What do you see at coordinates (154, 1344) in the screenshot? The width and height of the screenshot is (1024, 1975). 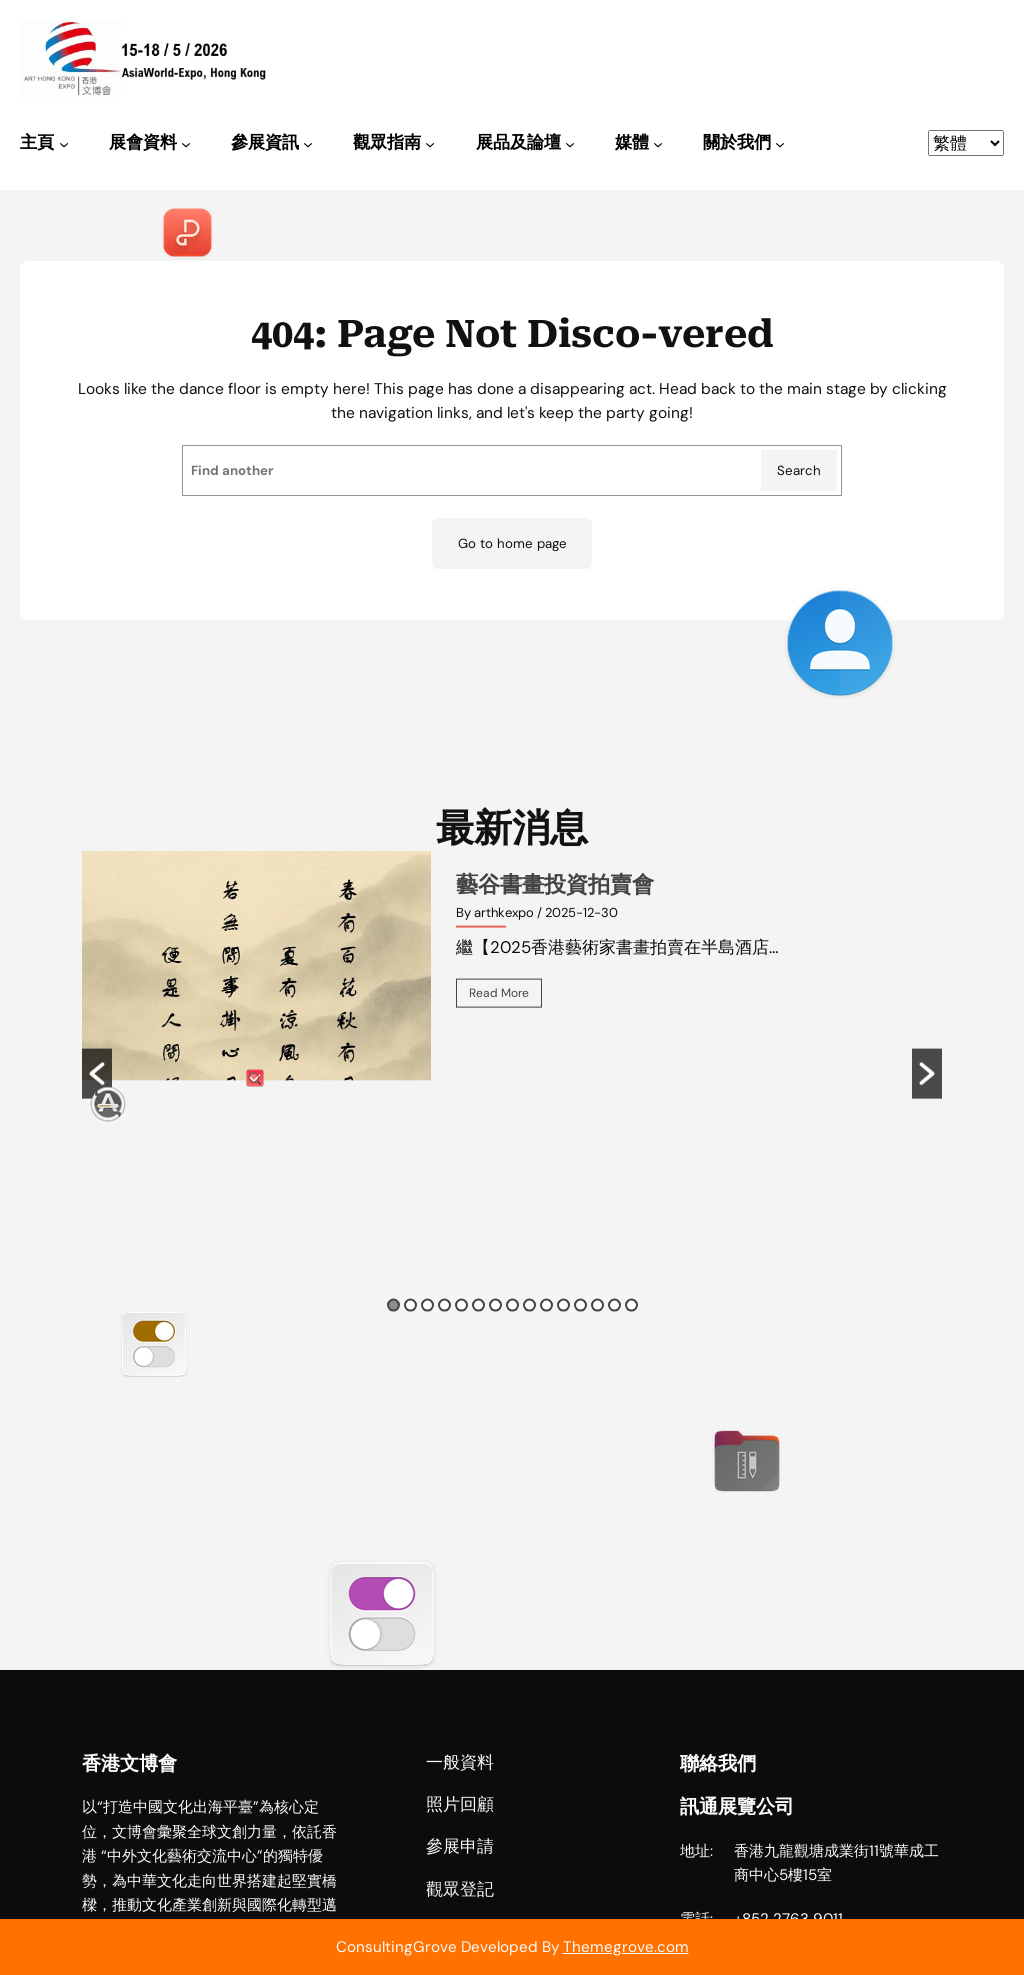 I see `open unity tweak tool settings` at bounding box center [154, 1344].